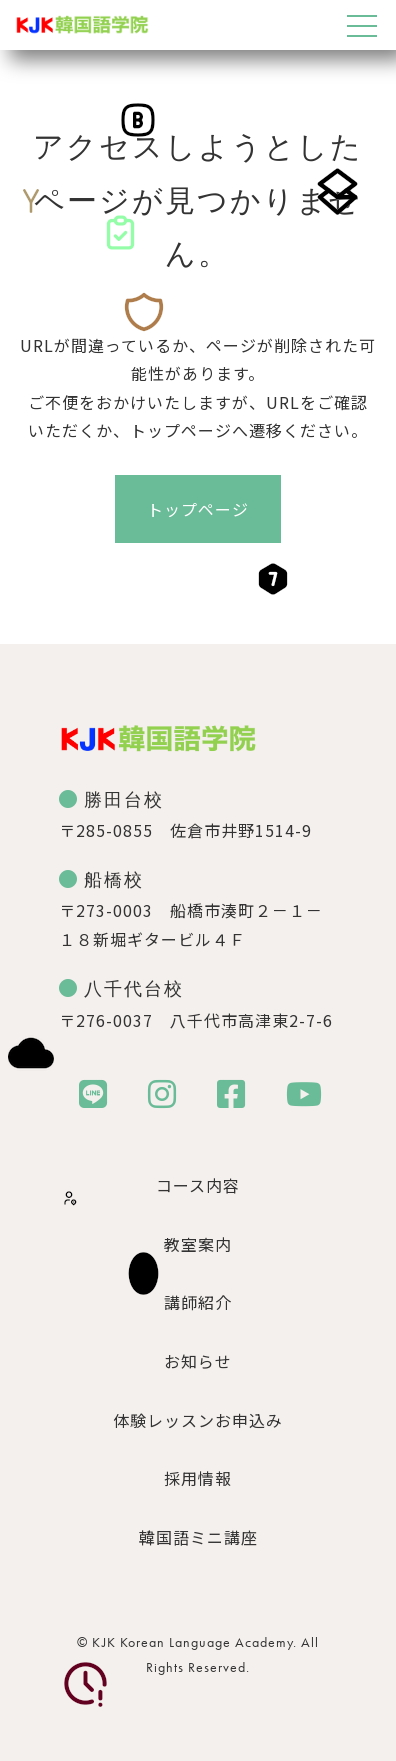 The width and height of the screenshot is (396, 1761). Describe the element at coordinates (337, 190) in the screenshot. I see `open superhuman email app` at that location.